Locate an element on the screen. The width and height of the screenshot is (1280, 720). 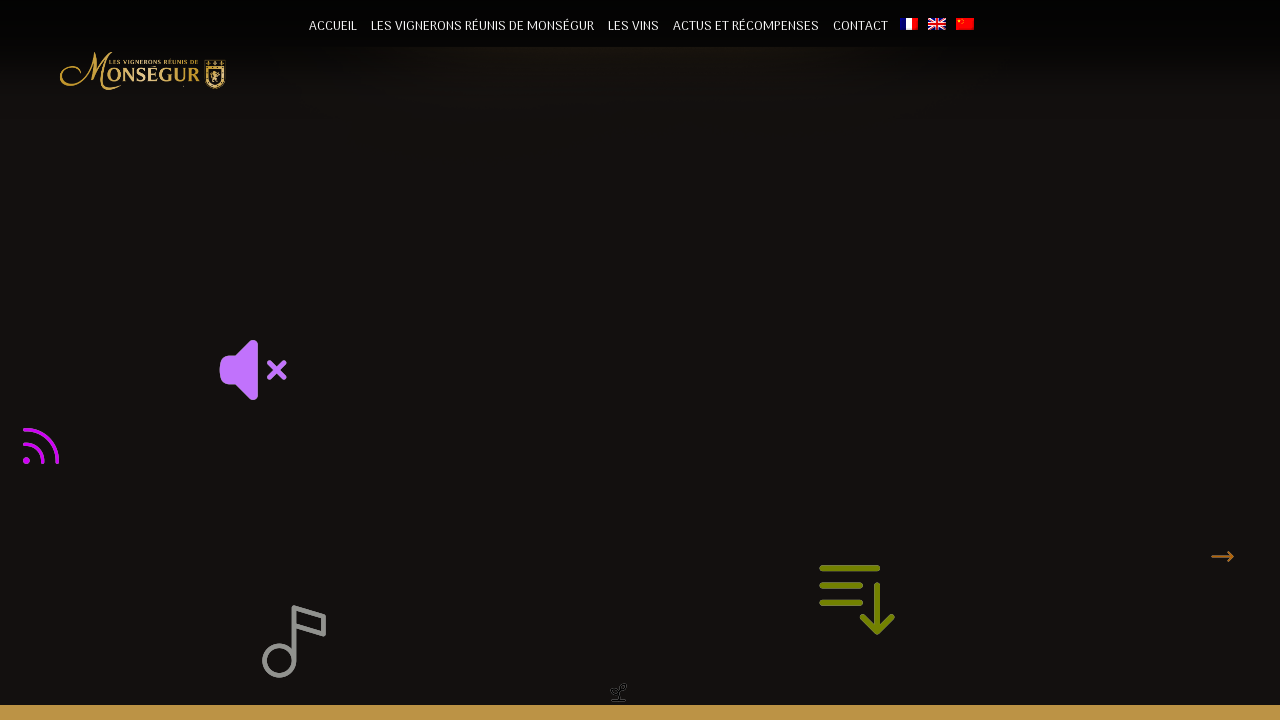
mute audio or sound is located at coordinates (253, 370).